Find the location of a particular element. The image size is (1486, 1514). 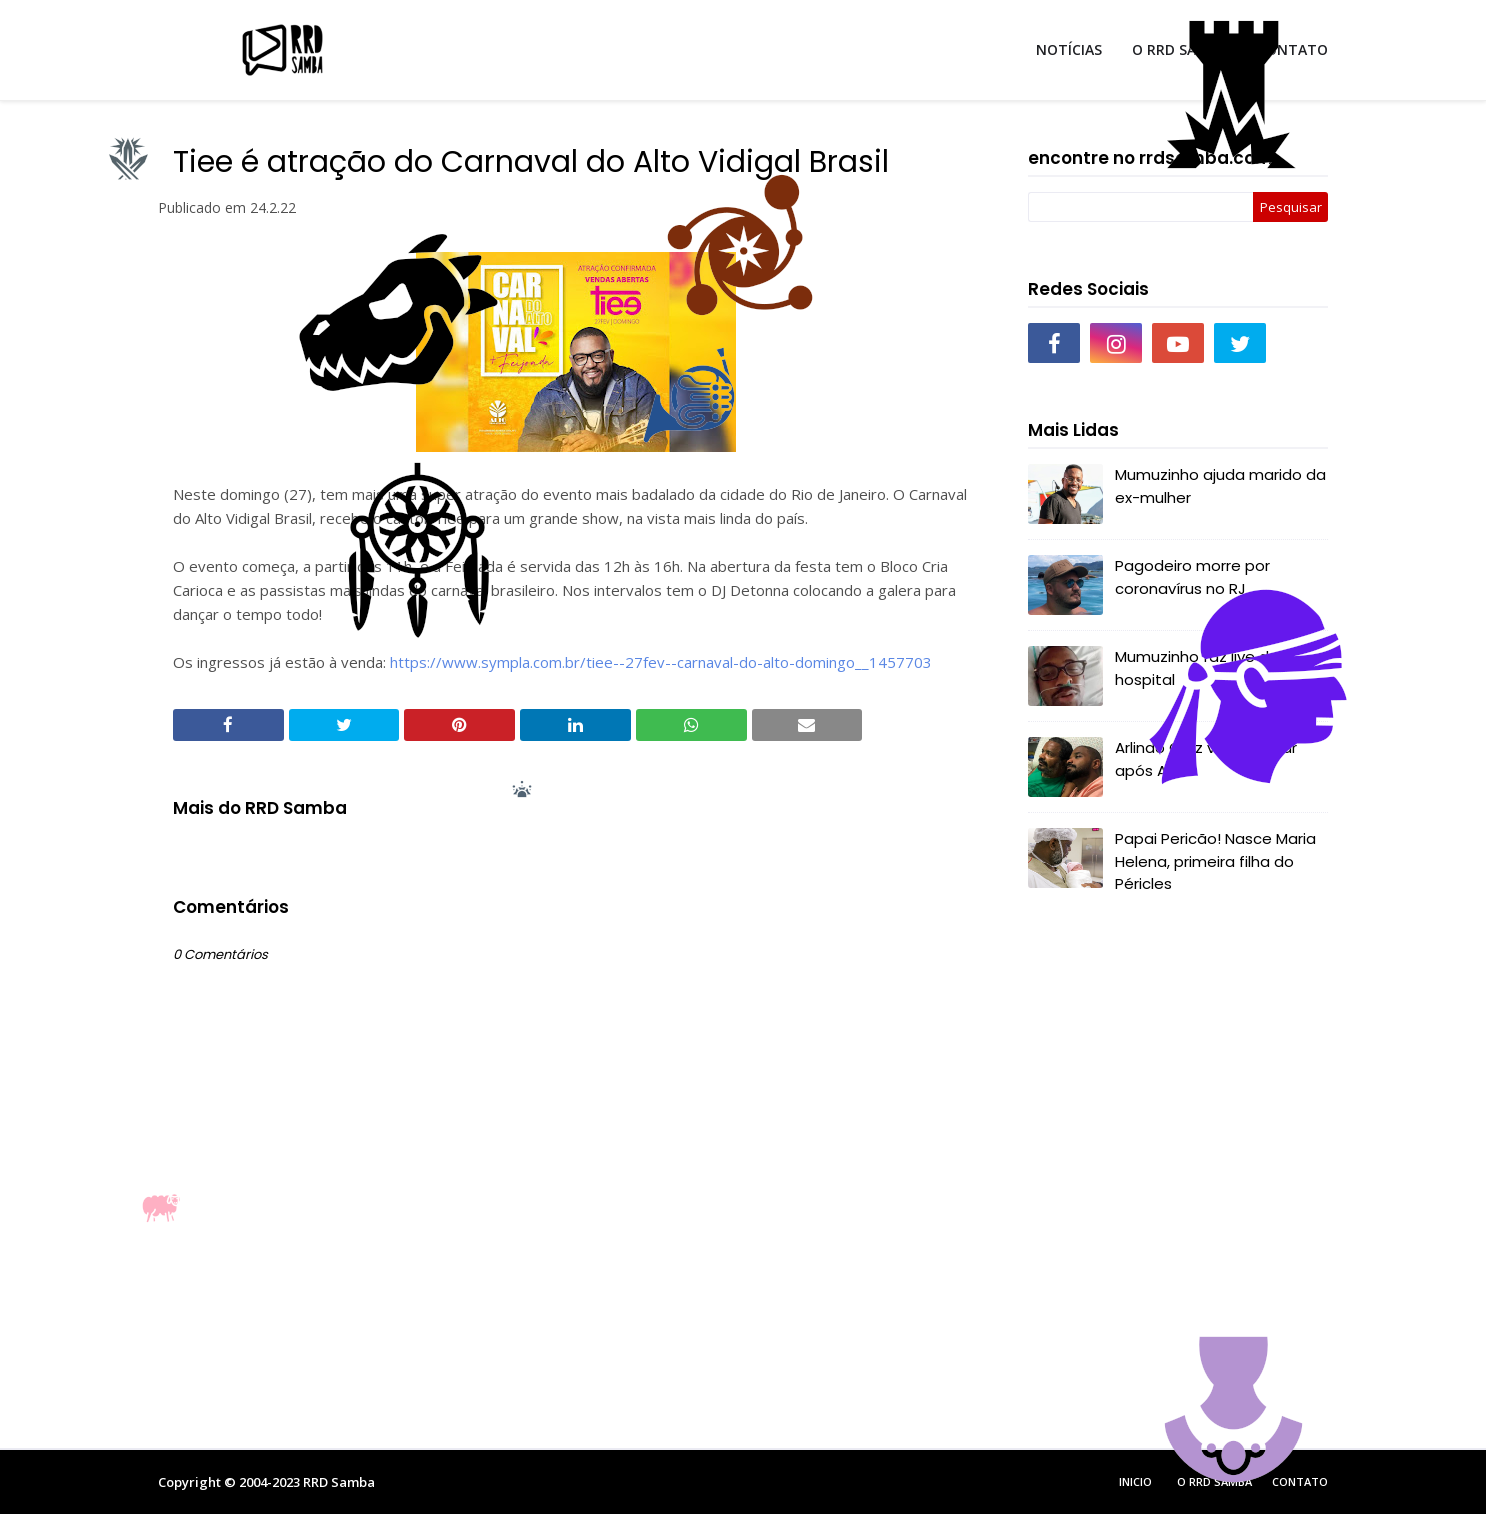

access brass instrument sounds or samples is located at coordinates (689, 395).